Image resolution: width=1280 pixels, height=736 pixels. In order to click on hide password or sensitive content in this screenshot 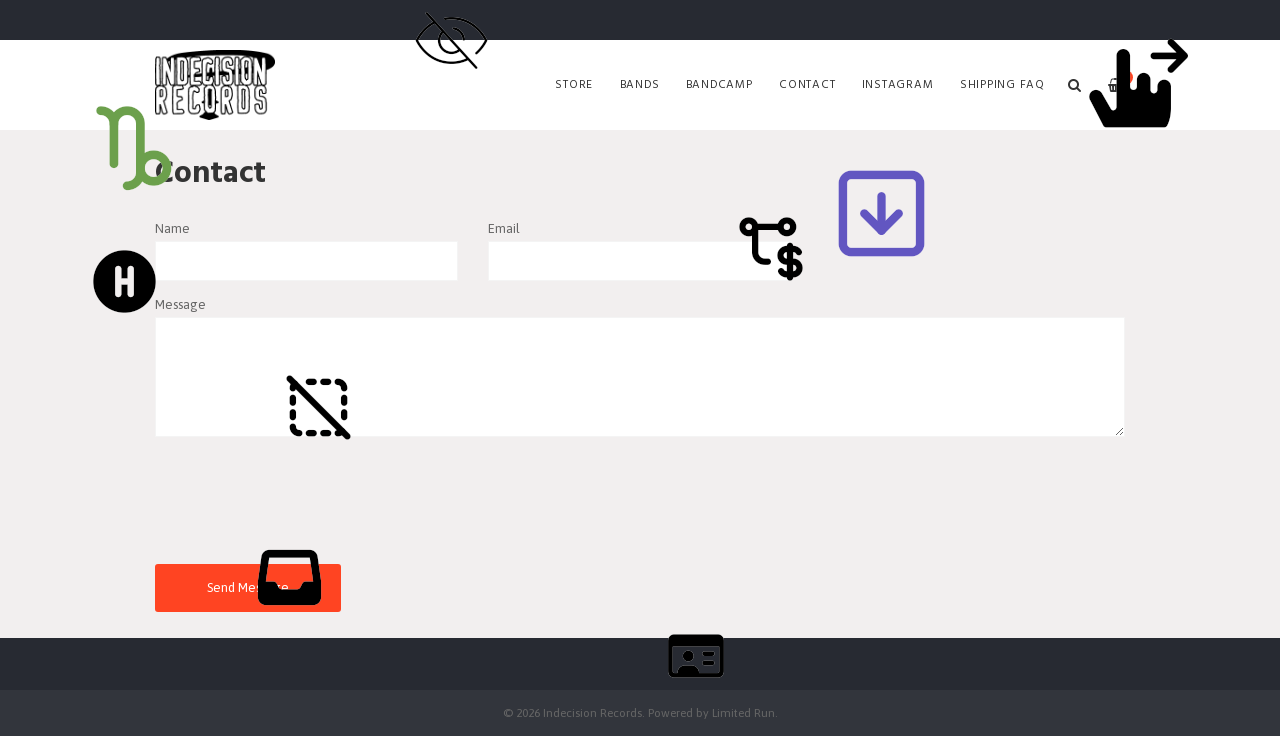, I will do `click(451, 40)`.